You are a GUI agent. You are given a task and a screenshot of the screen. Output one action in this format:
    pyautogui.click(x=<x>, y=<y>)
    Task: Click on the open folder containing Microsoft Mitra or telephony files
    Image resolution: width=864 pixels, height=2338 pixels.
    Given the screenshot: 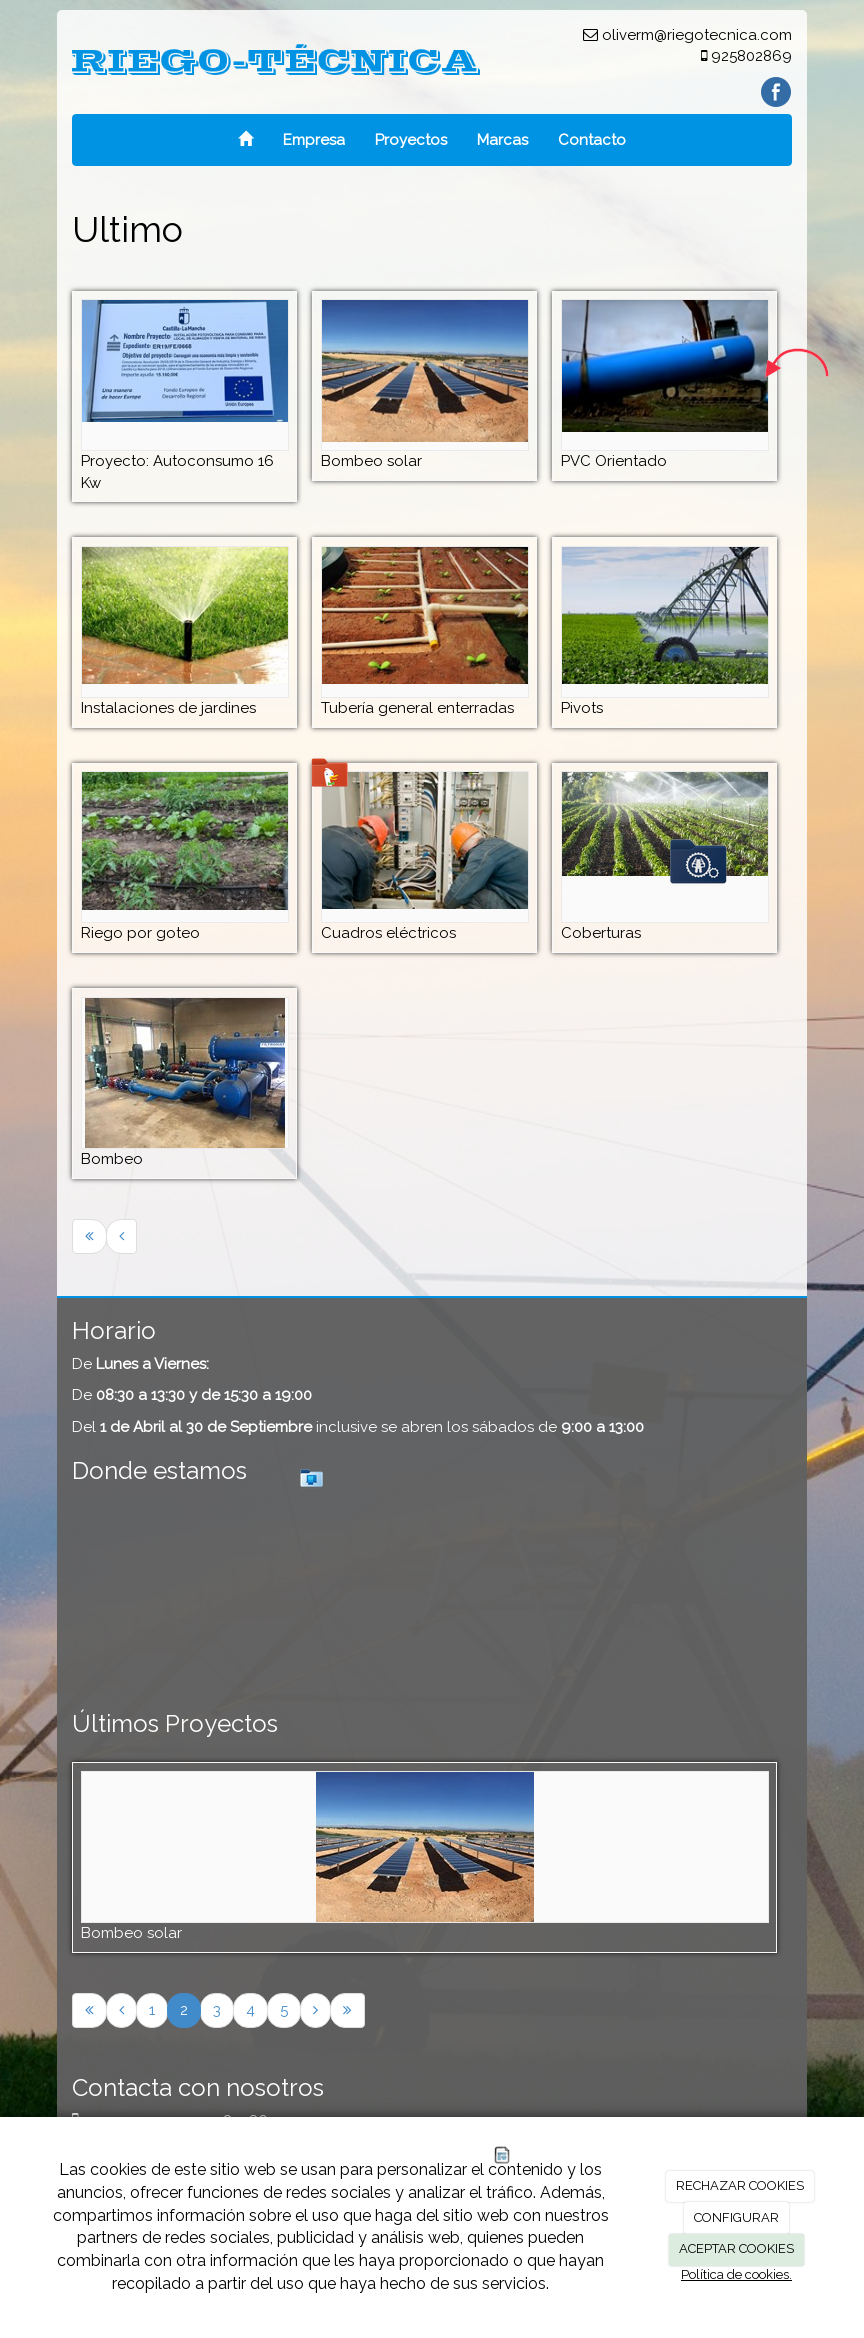 What is the action you would take?
    pyautogui.click(x=311, y=1478)
    